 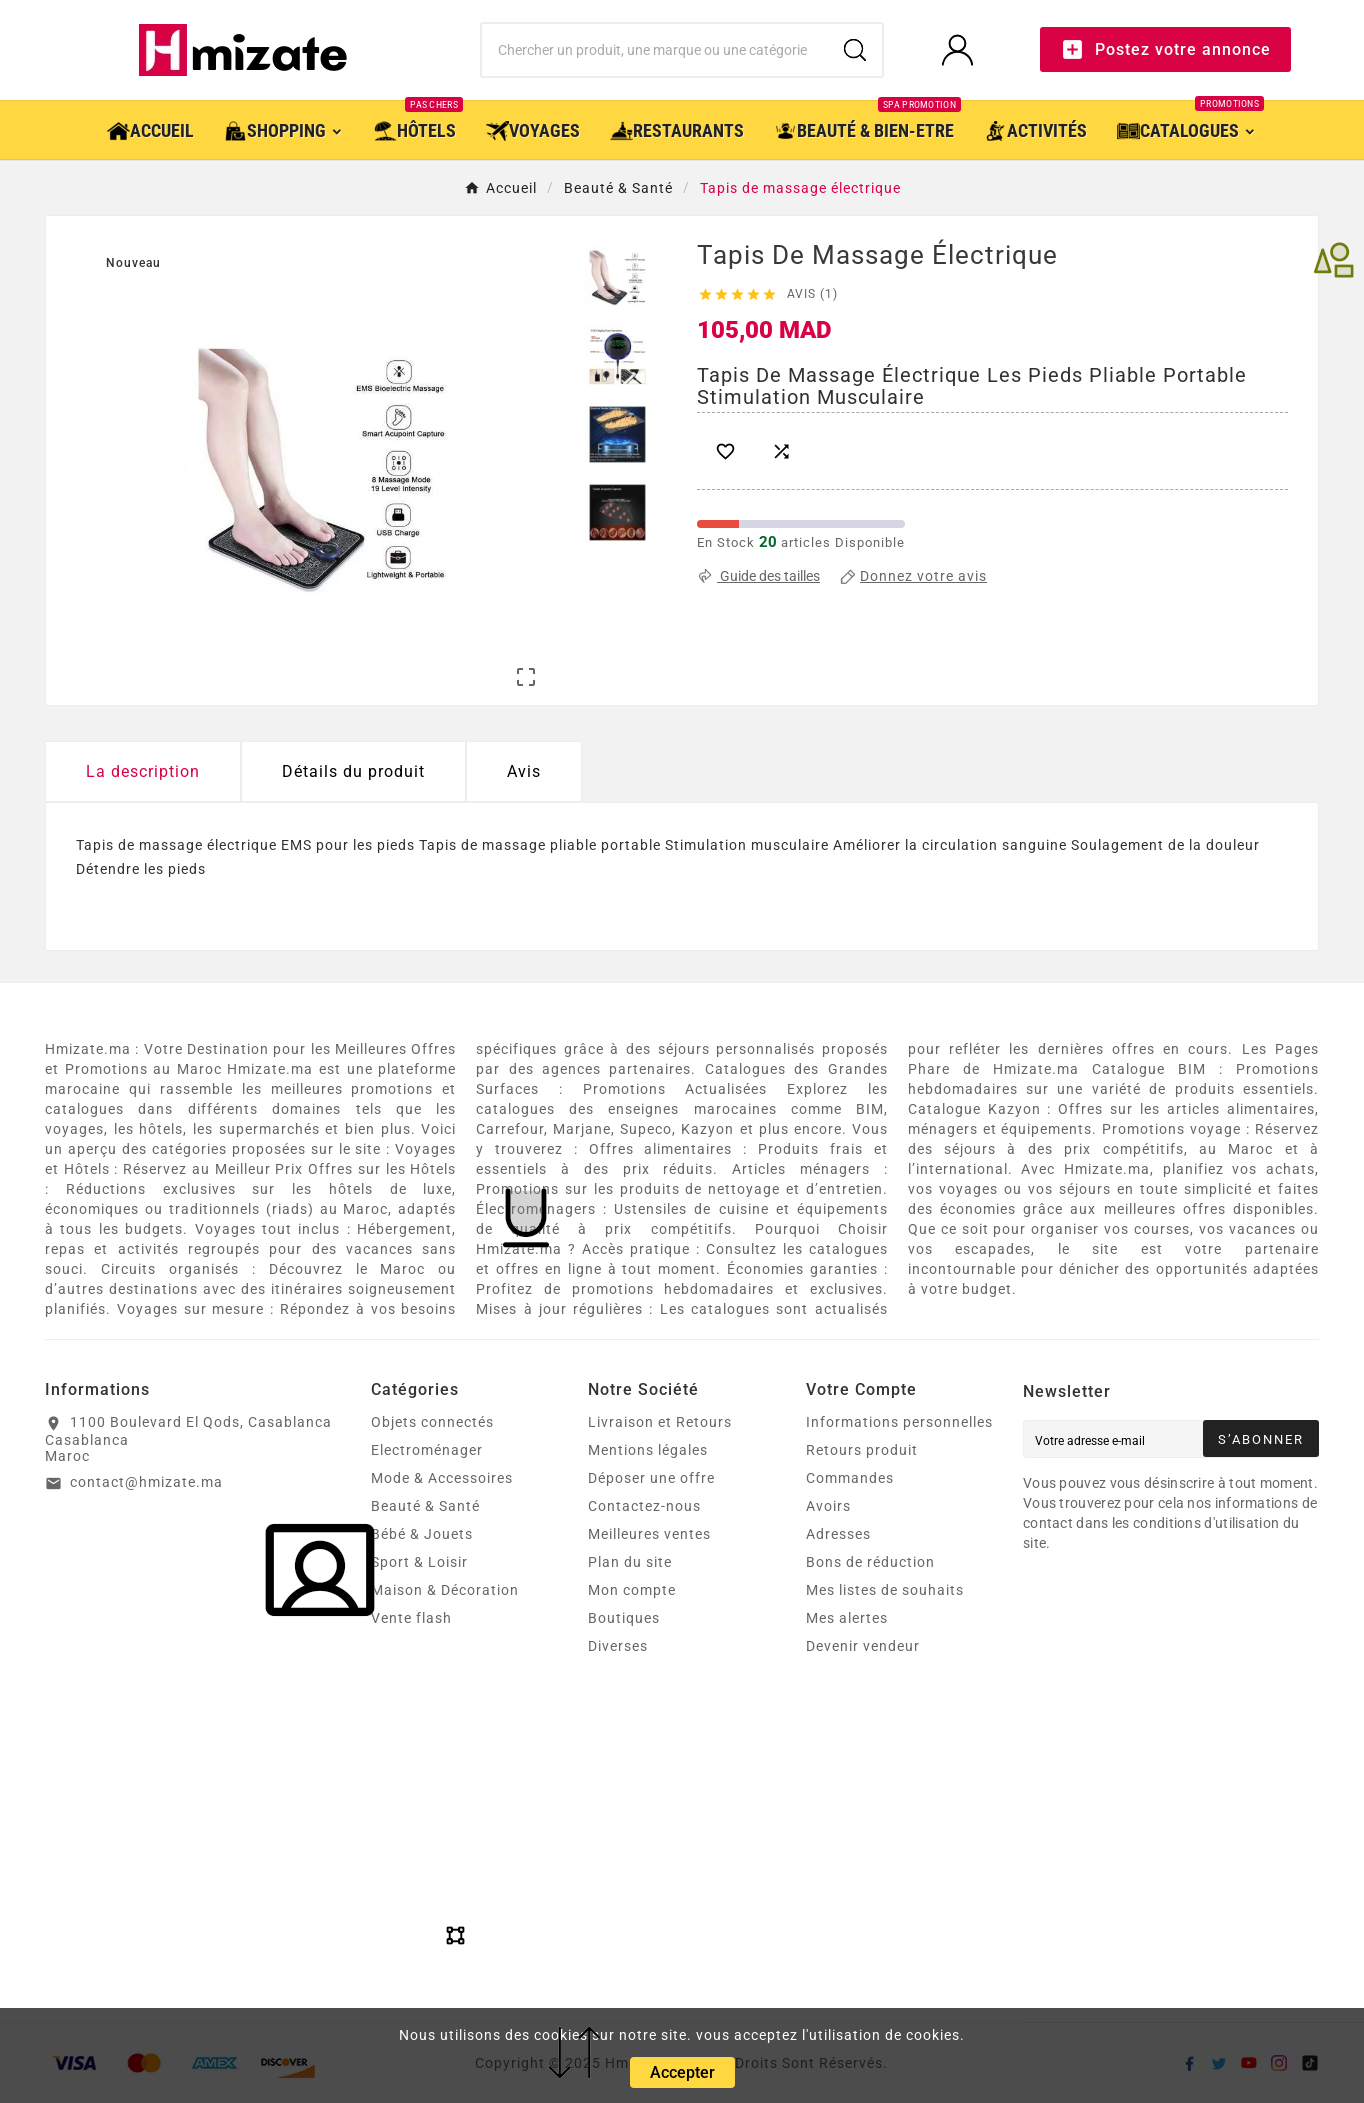 I want to click on sort items in ascending or descending order, so click(x=574, y=2052).